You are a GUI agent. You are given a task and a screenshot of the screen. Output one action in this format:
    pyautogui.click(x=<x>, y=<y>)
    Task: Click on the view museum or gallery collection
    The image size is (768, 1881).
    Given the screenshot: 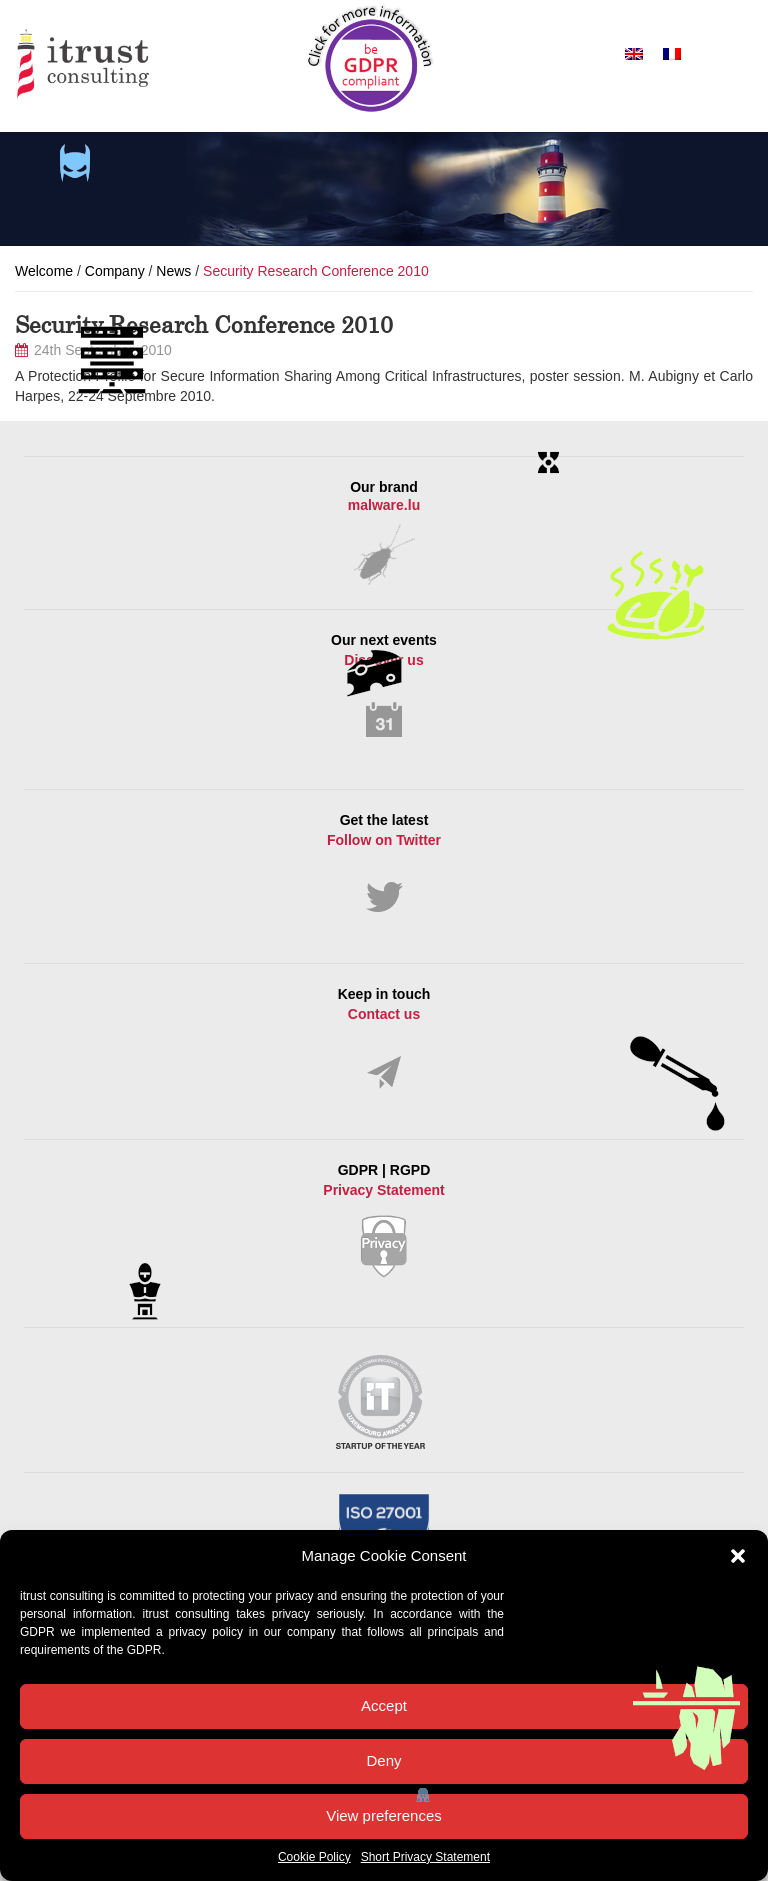 What is the action you would take?
    pyautogui.click(x=145, y=1291)
    